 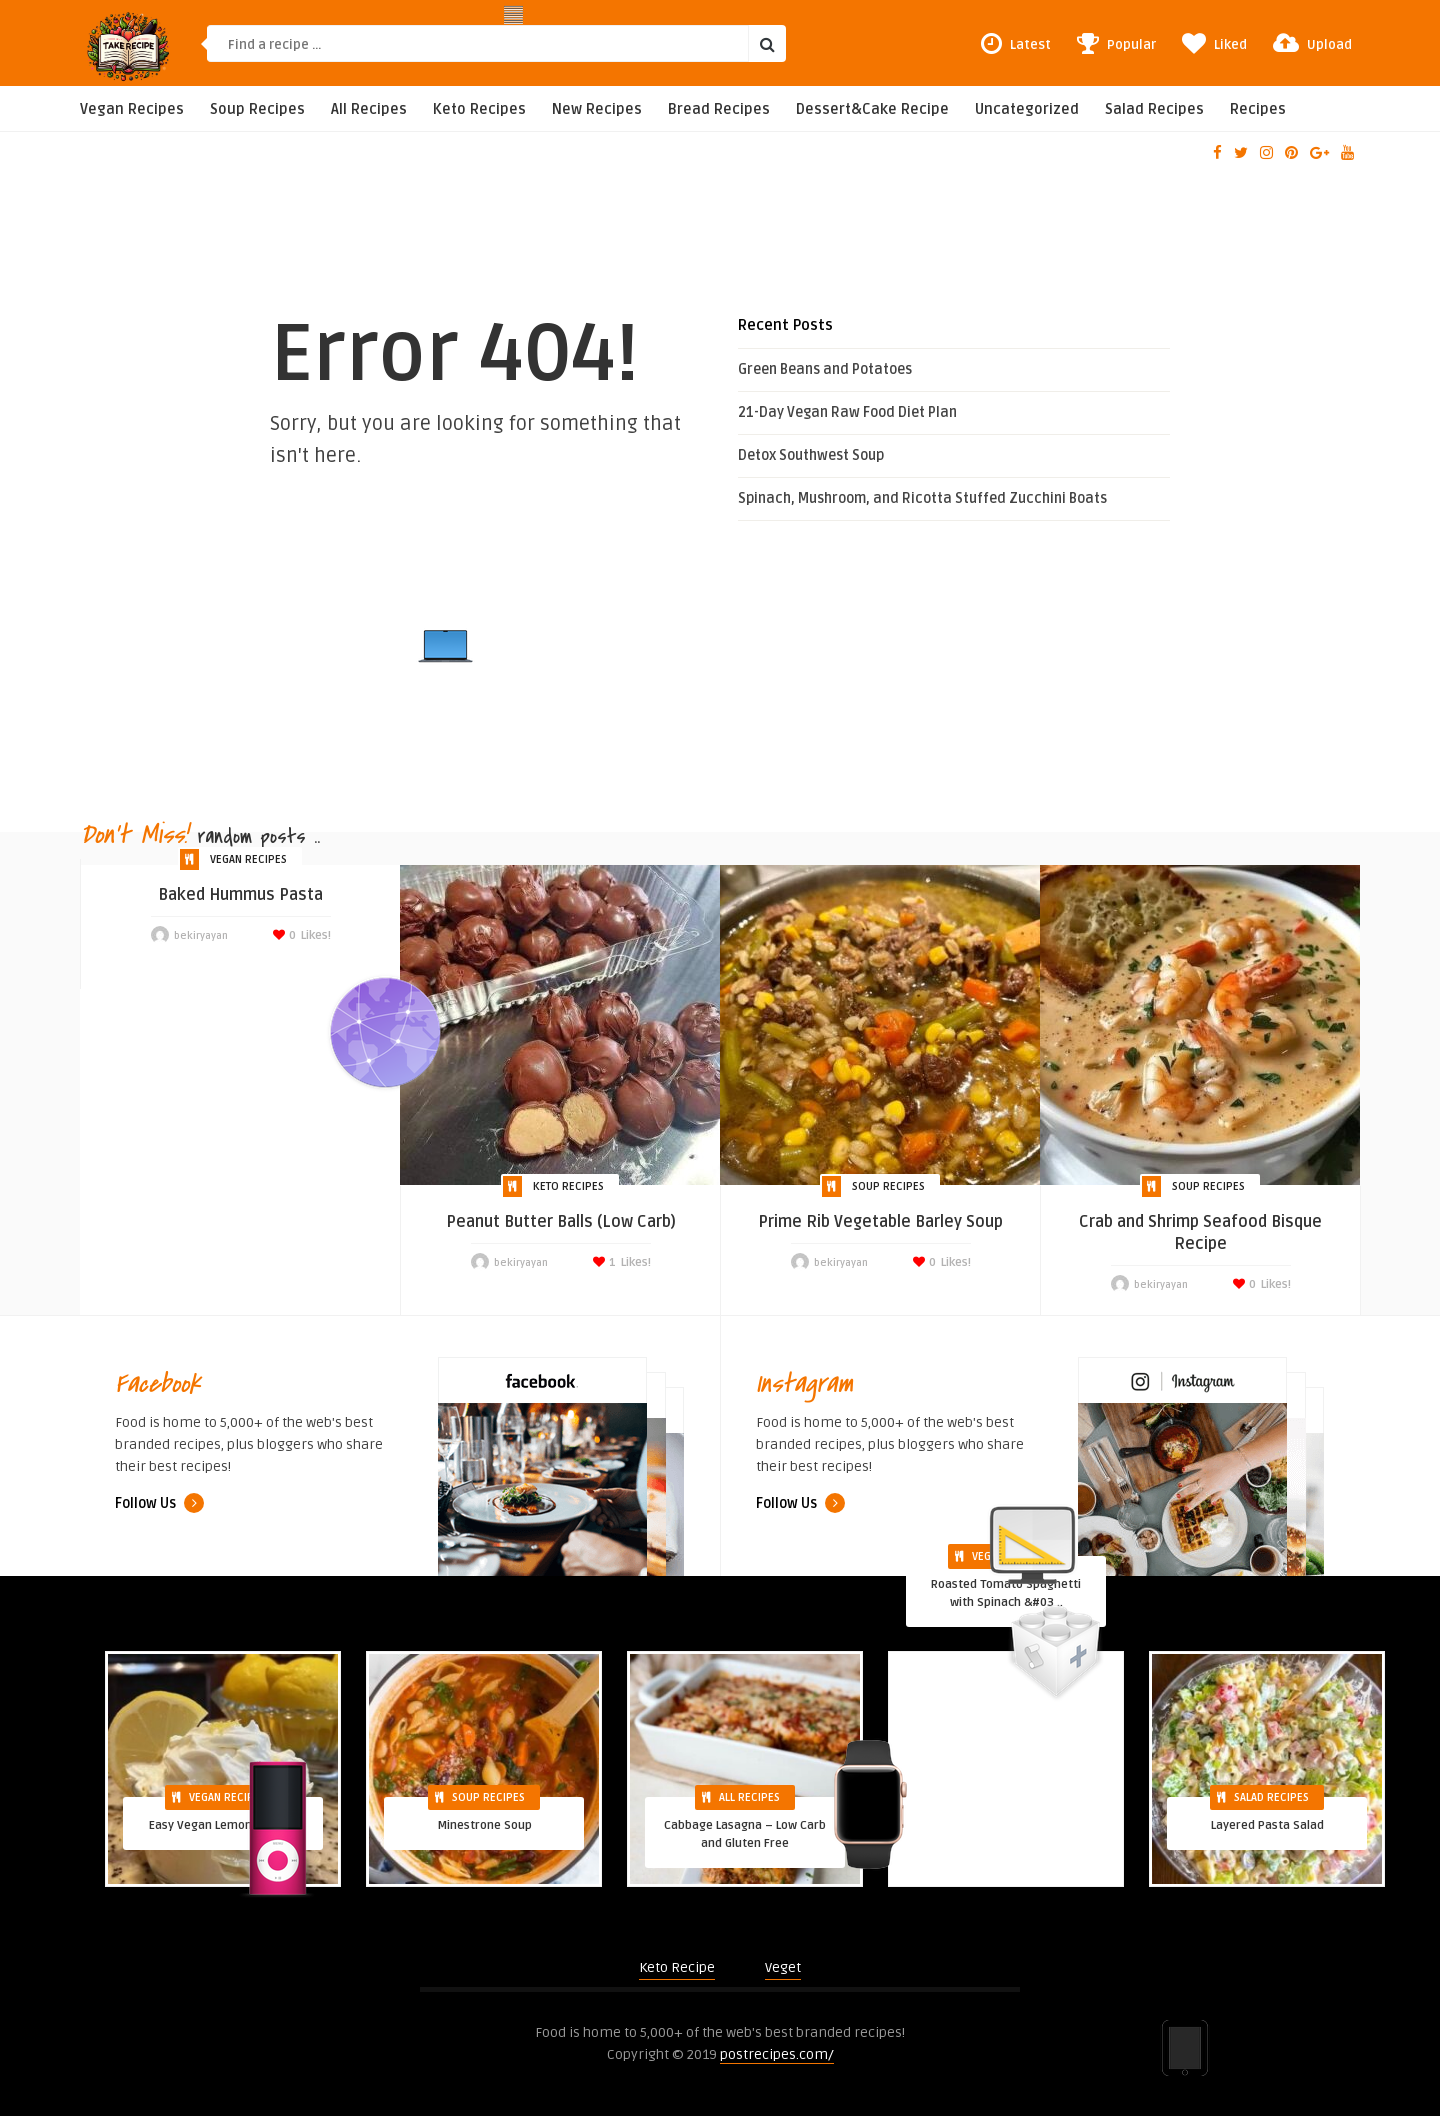 What do you see at coordinates (1056, 1651) in the screenshot?
I see `scripting addition or plugin component for script editor` at bounding box center [1056, 1651].